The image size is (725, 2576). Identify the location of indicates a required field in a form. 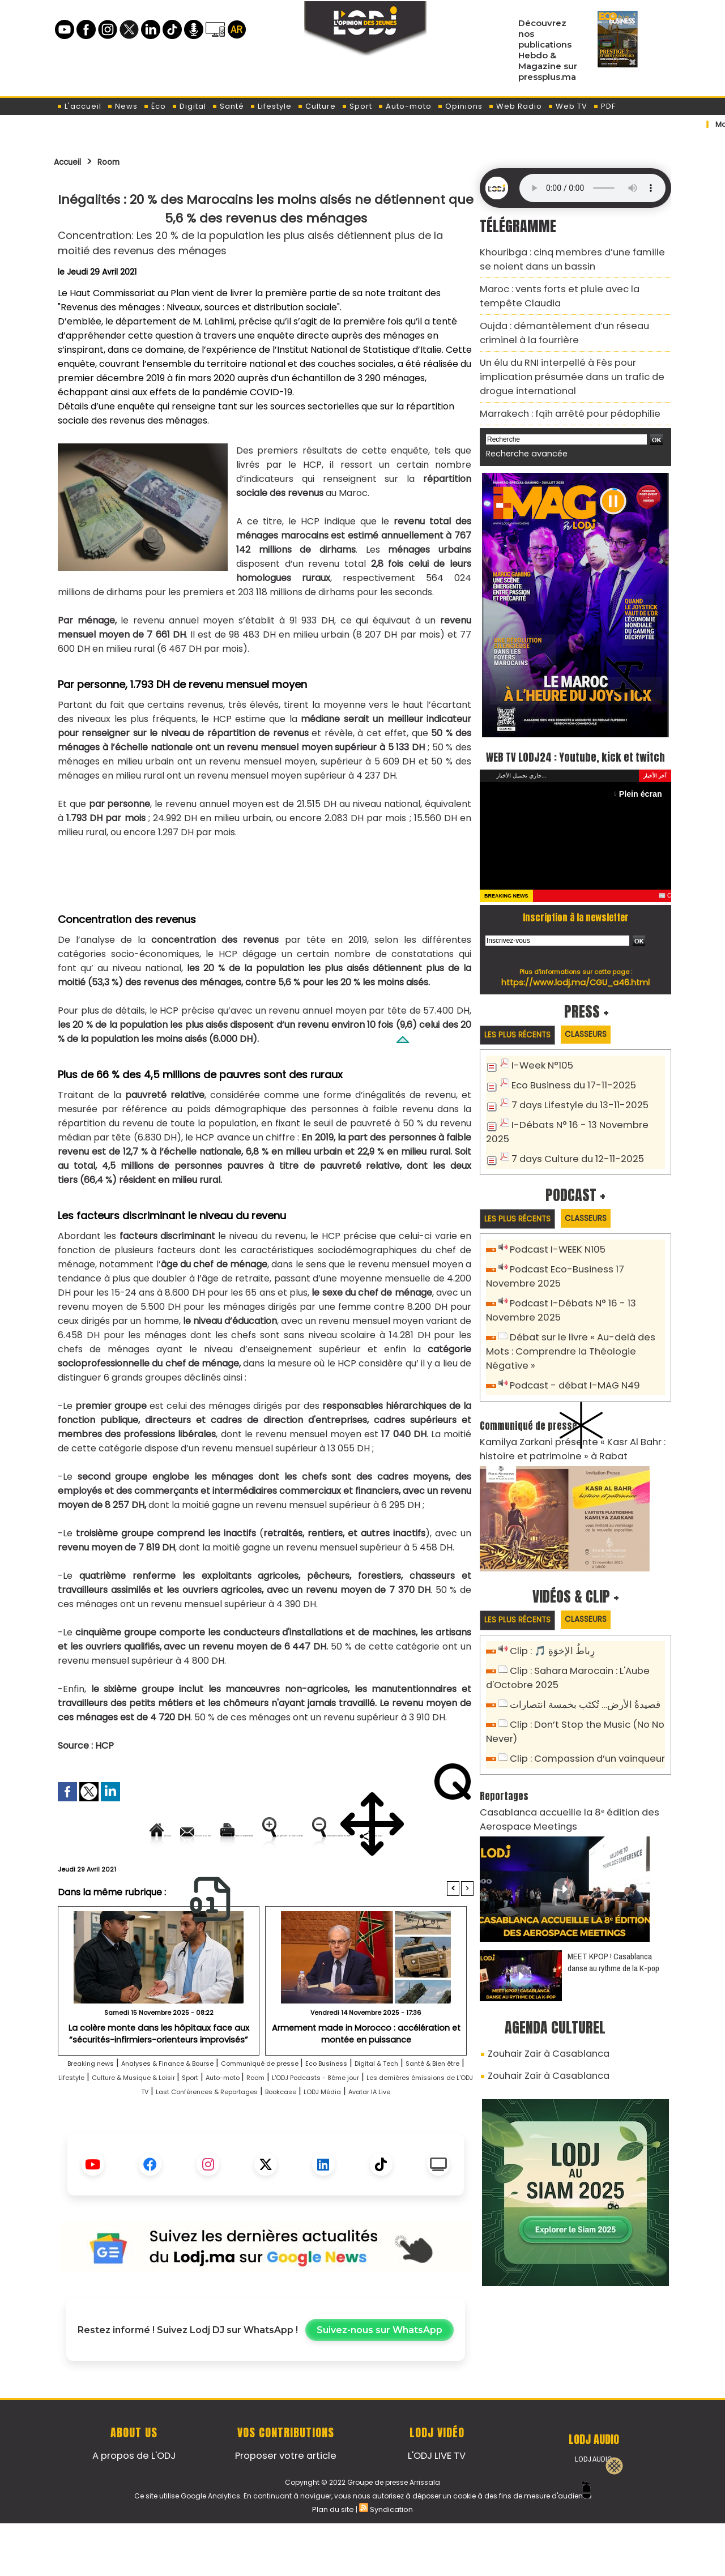
(581, 1425).